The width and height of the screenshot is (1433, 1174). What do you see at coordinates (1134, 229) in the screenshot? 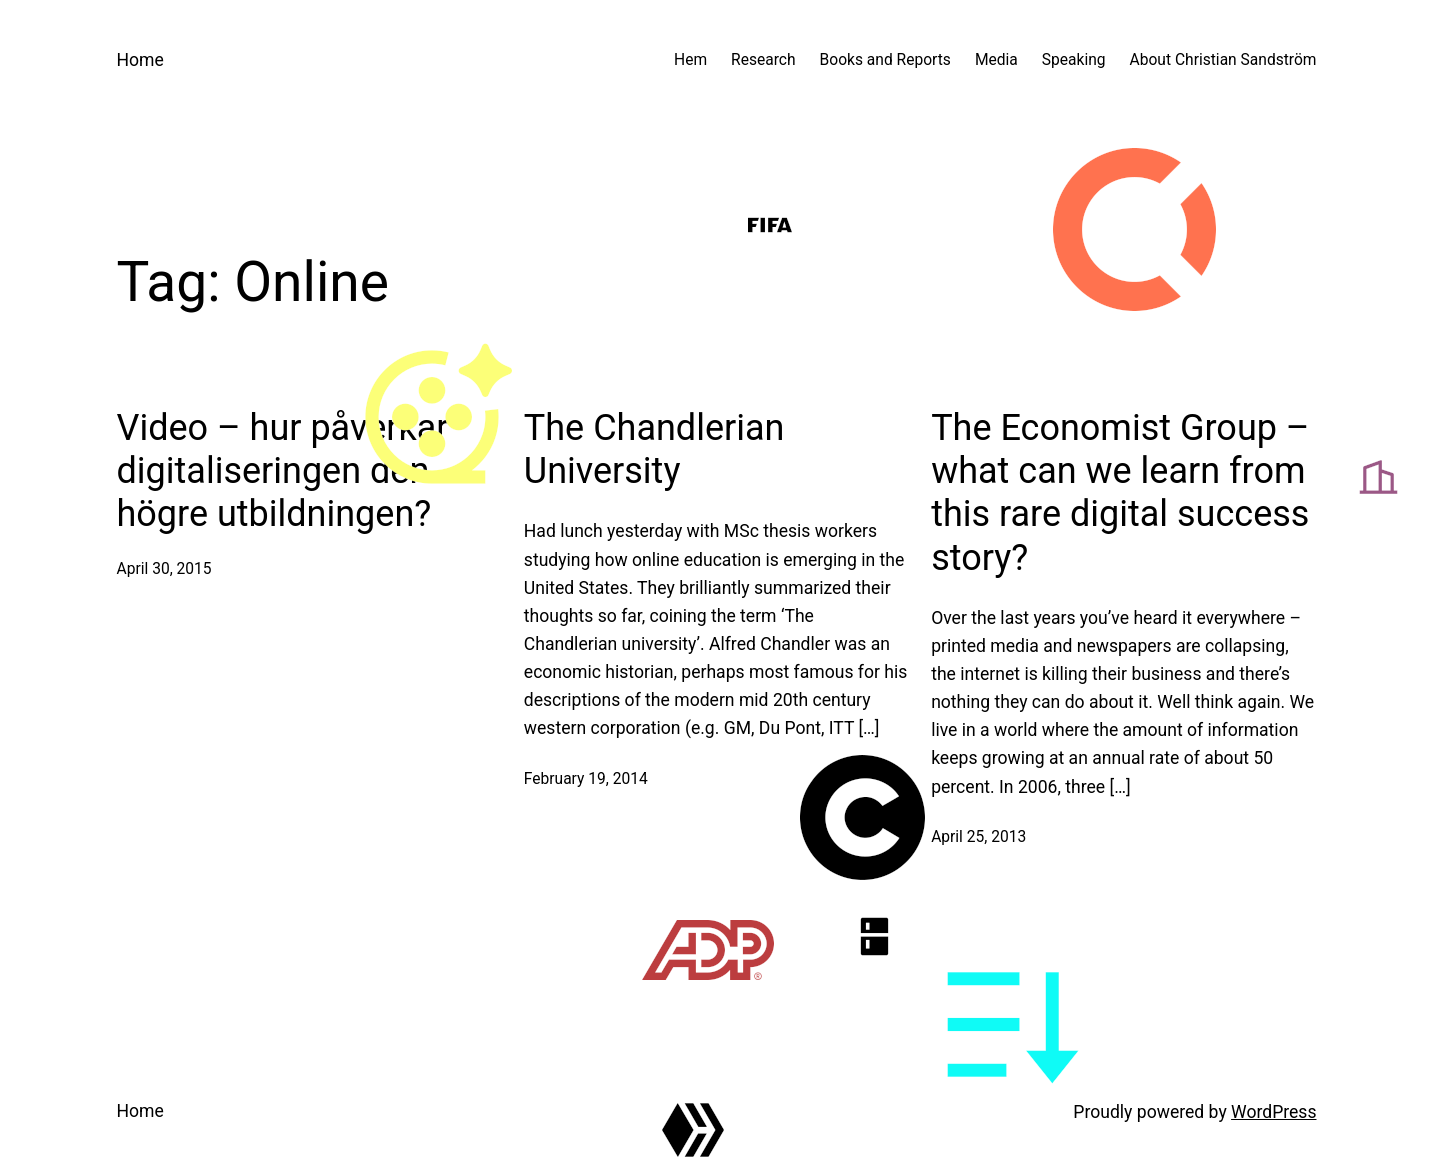
I see `visit open collective profile or page` at bounding box center [1134, 229].